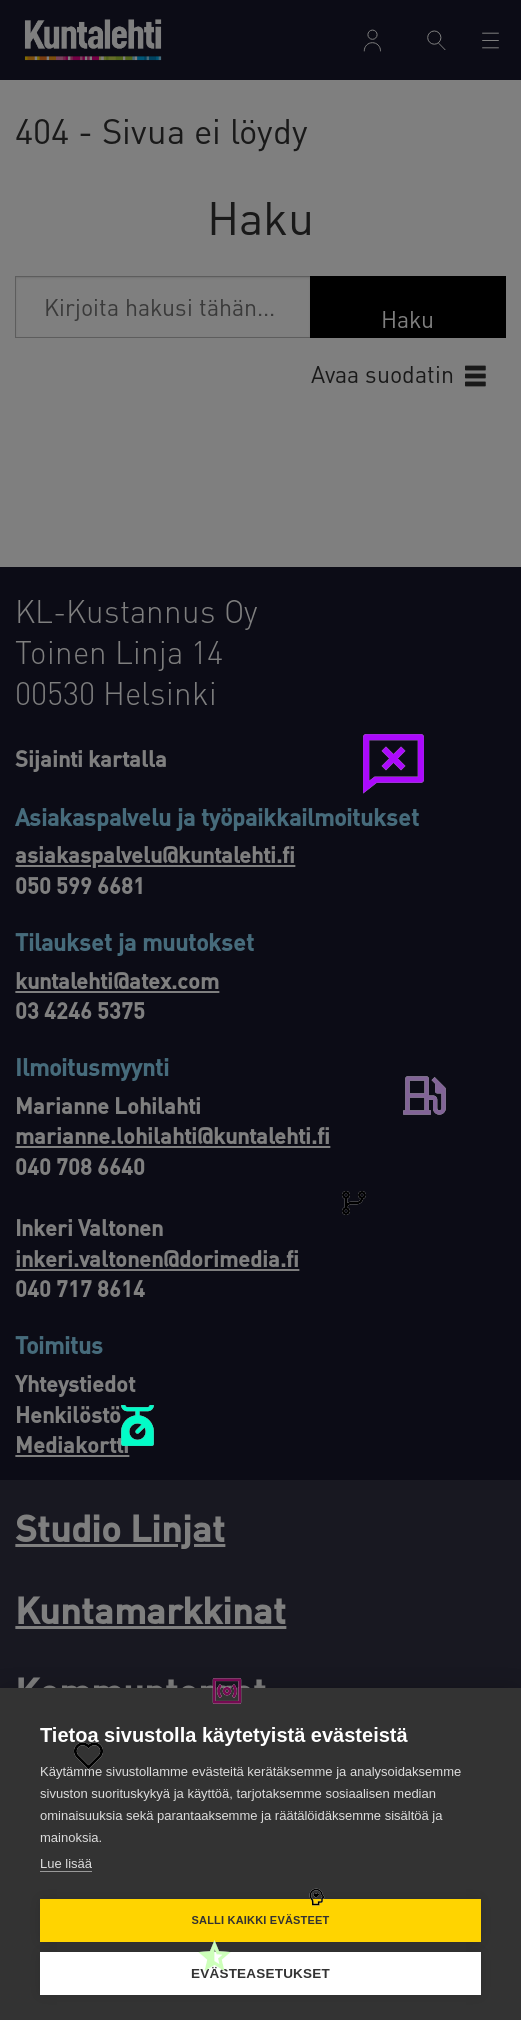 The width and height of the screenshot is (521, 2020). Describe the element at coordinates (88, 1755) in the screenshot. I see `add to favorites` at that location.